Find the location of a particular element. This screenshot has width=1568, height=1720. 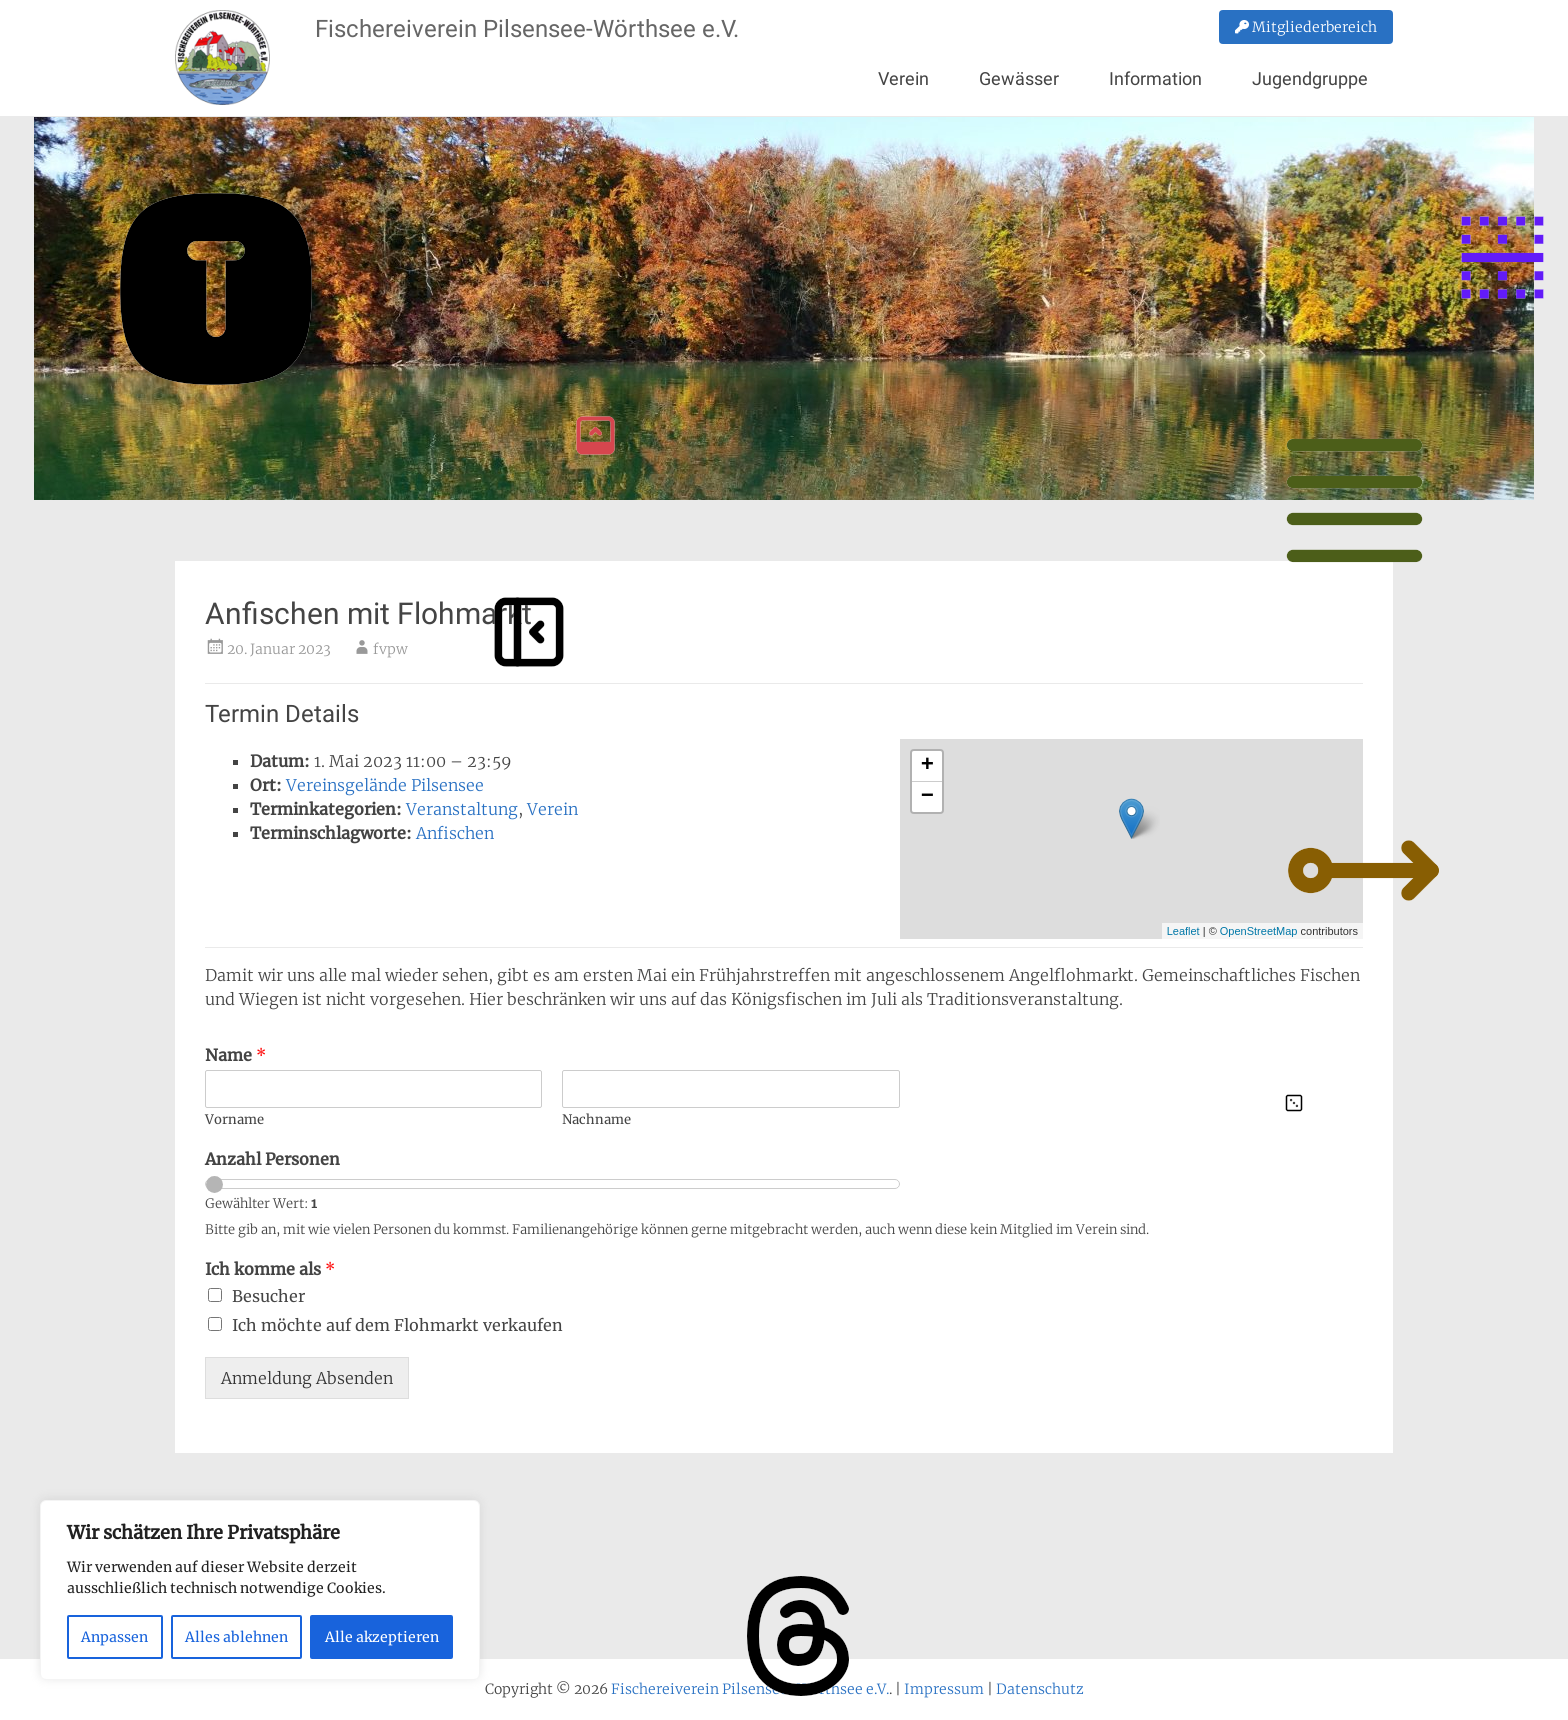

expand the bottom bar or panel is located at coordinates (595, 435).